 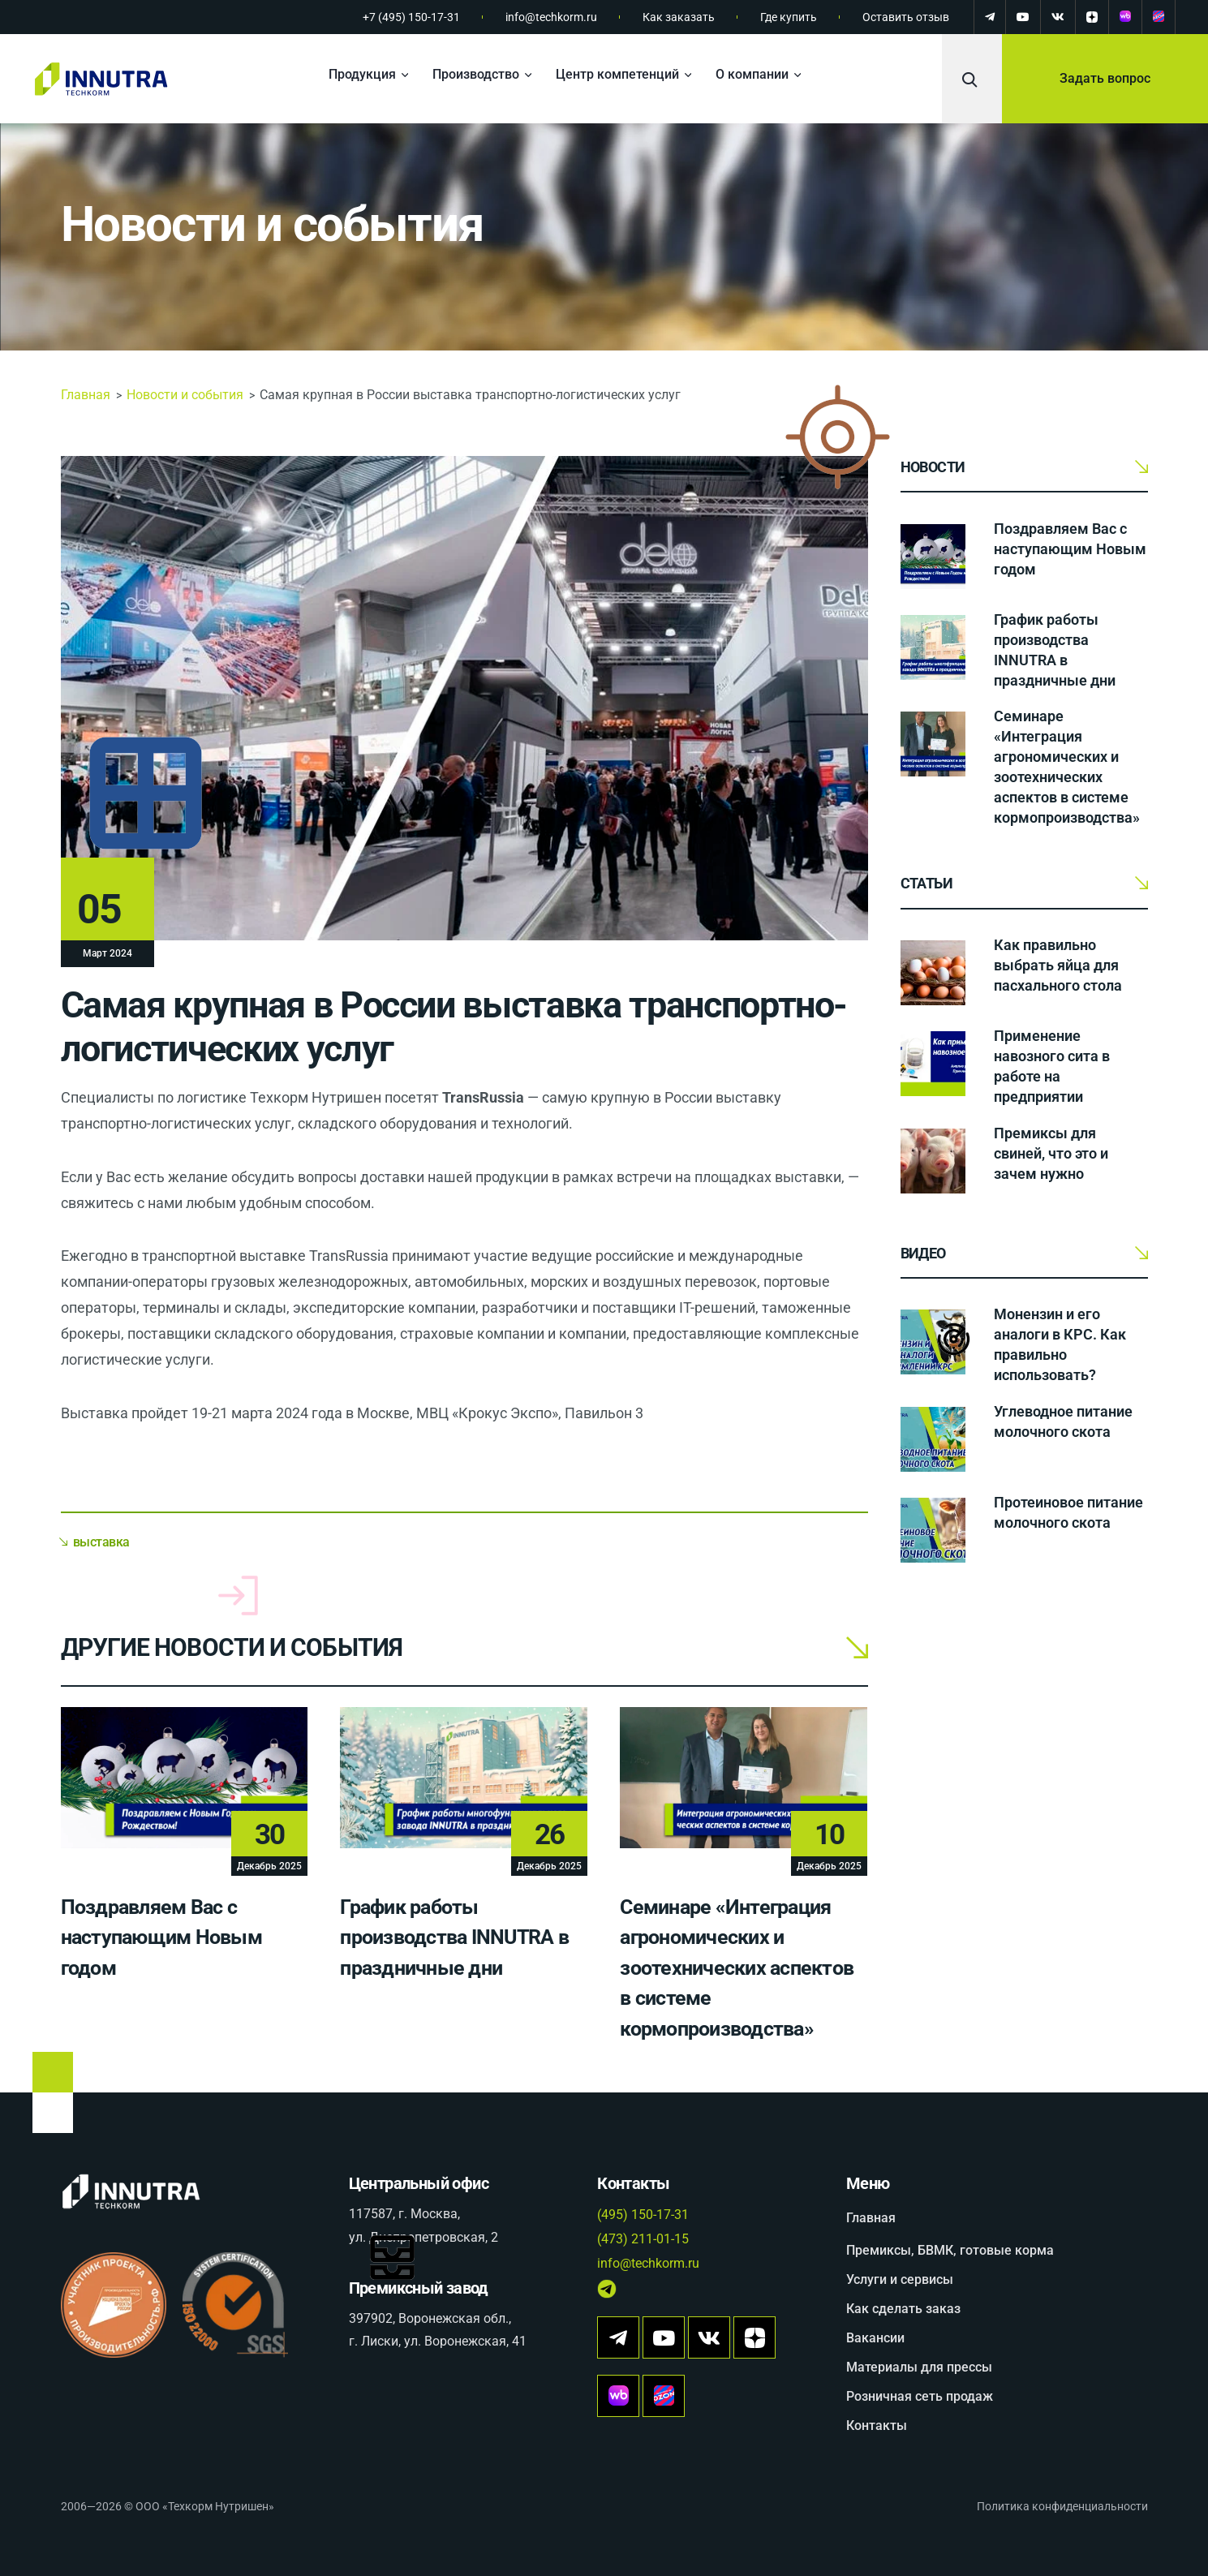 What do you see at coordinates (241, 1595) in the screenshot?
I see `sign in to your account` at bounding box center [241, 1595].